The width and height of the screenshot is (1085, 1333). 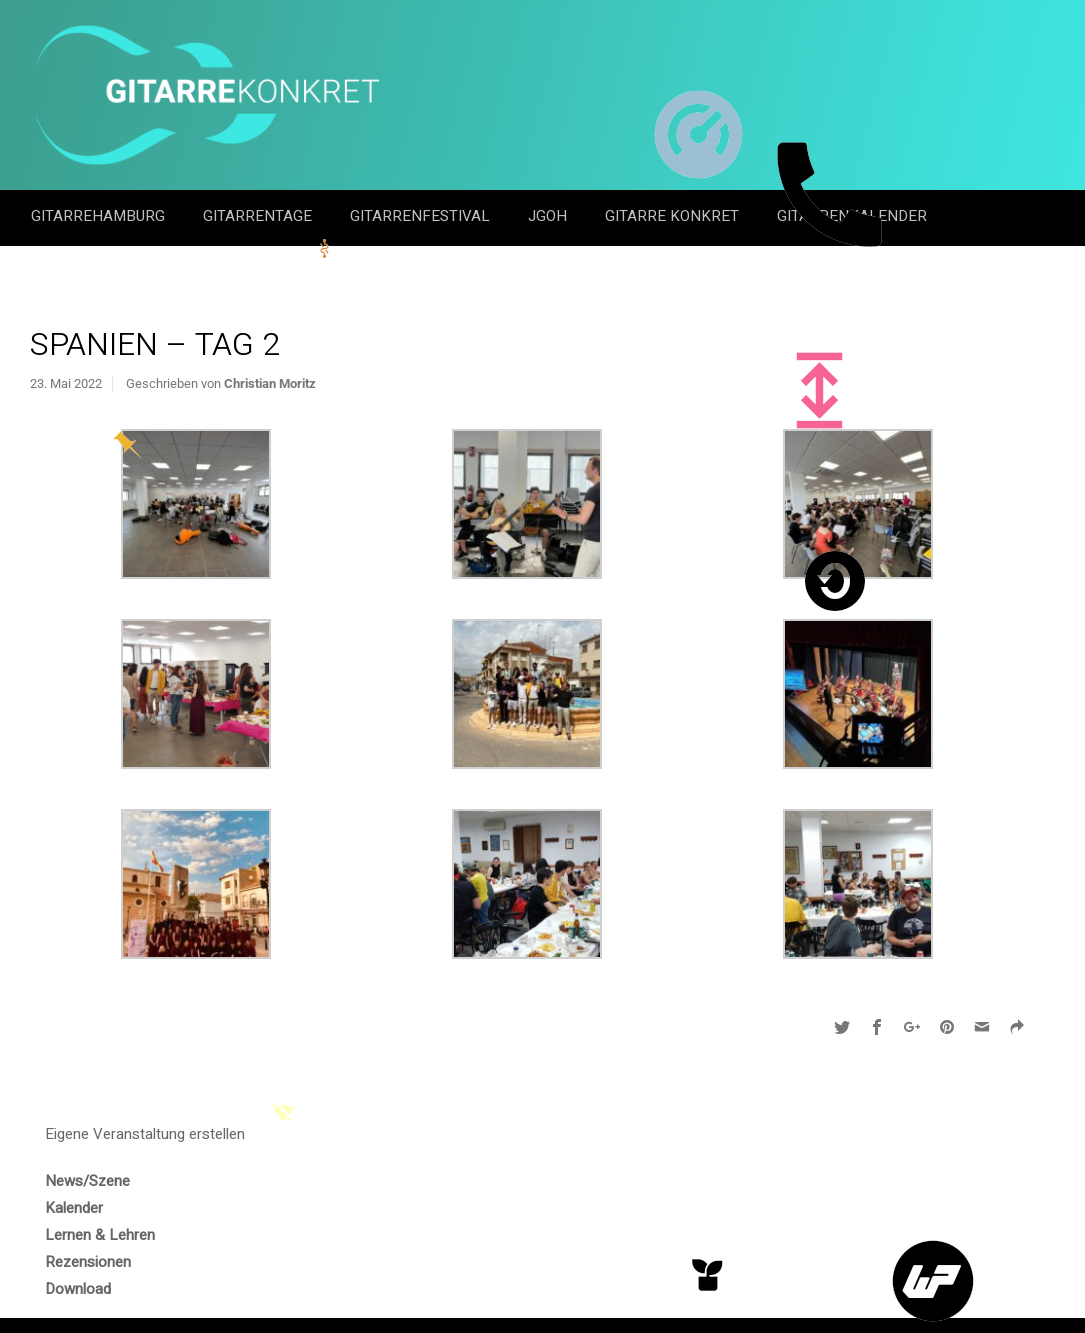 I want to click on make a phone call, so click(x=829, y=194).